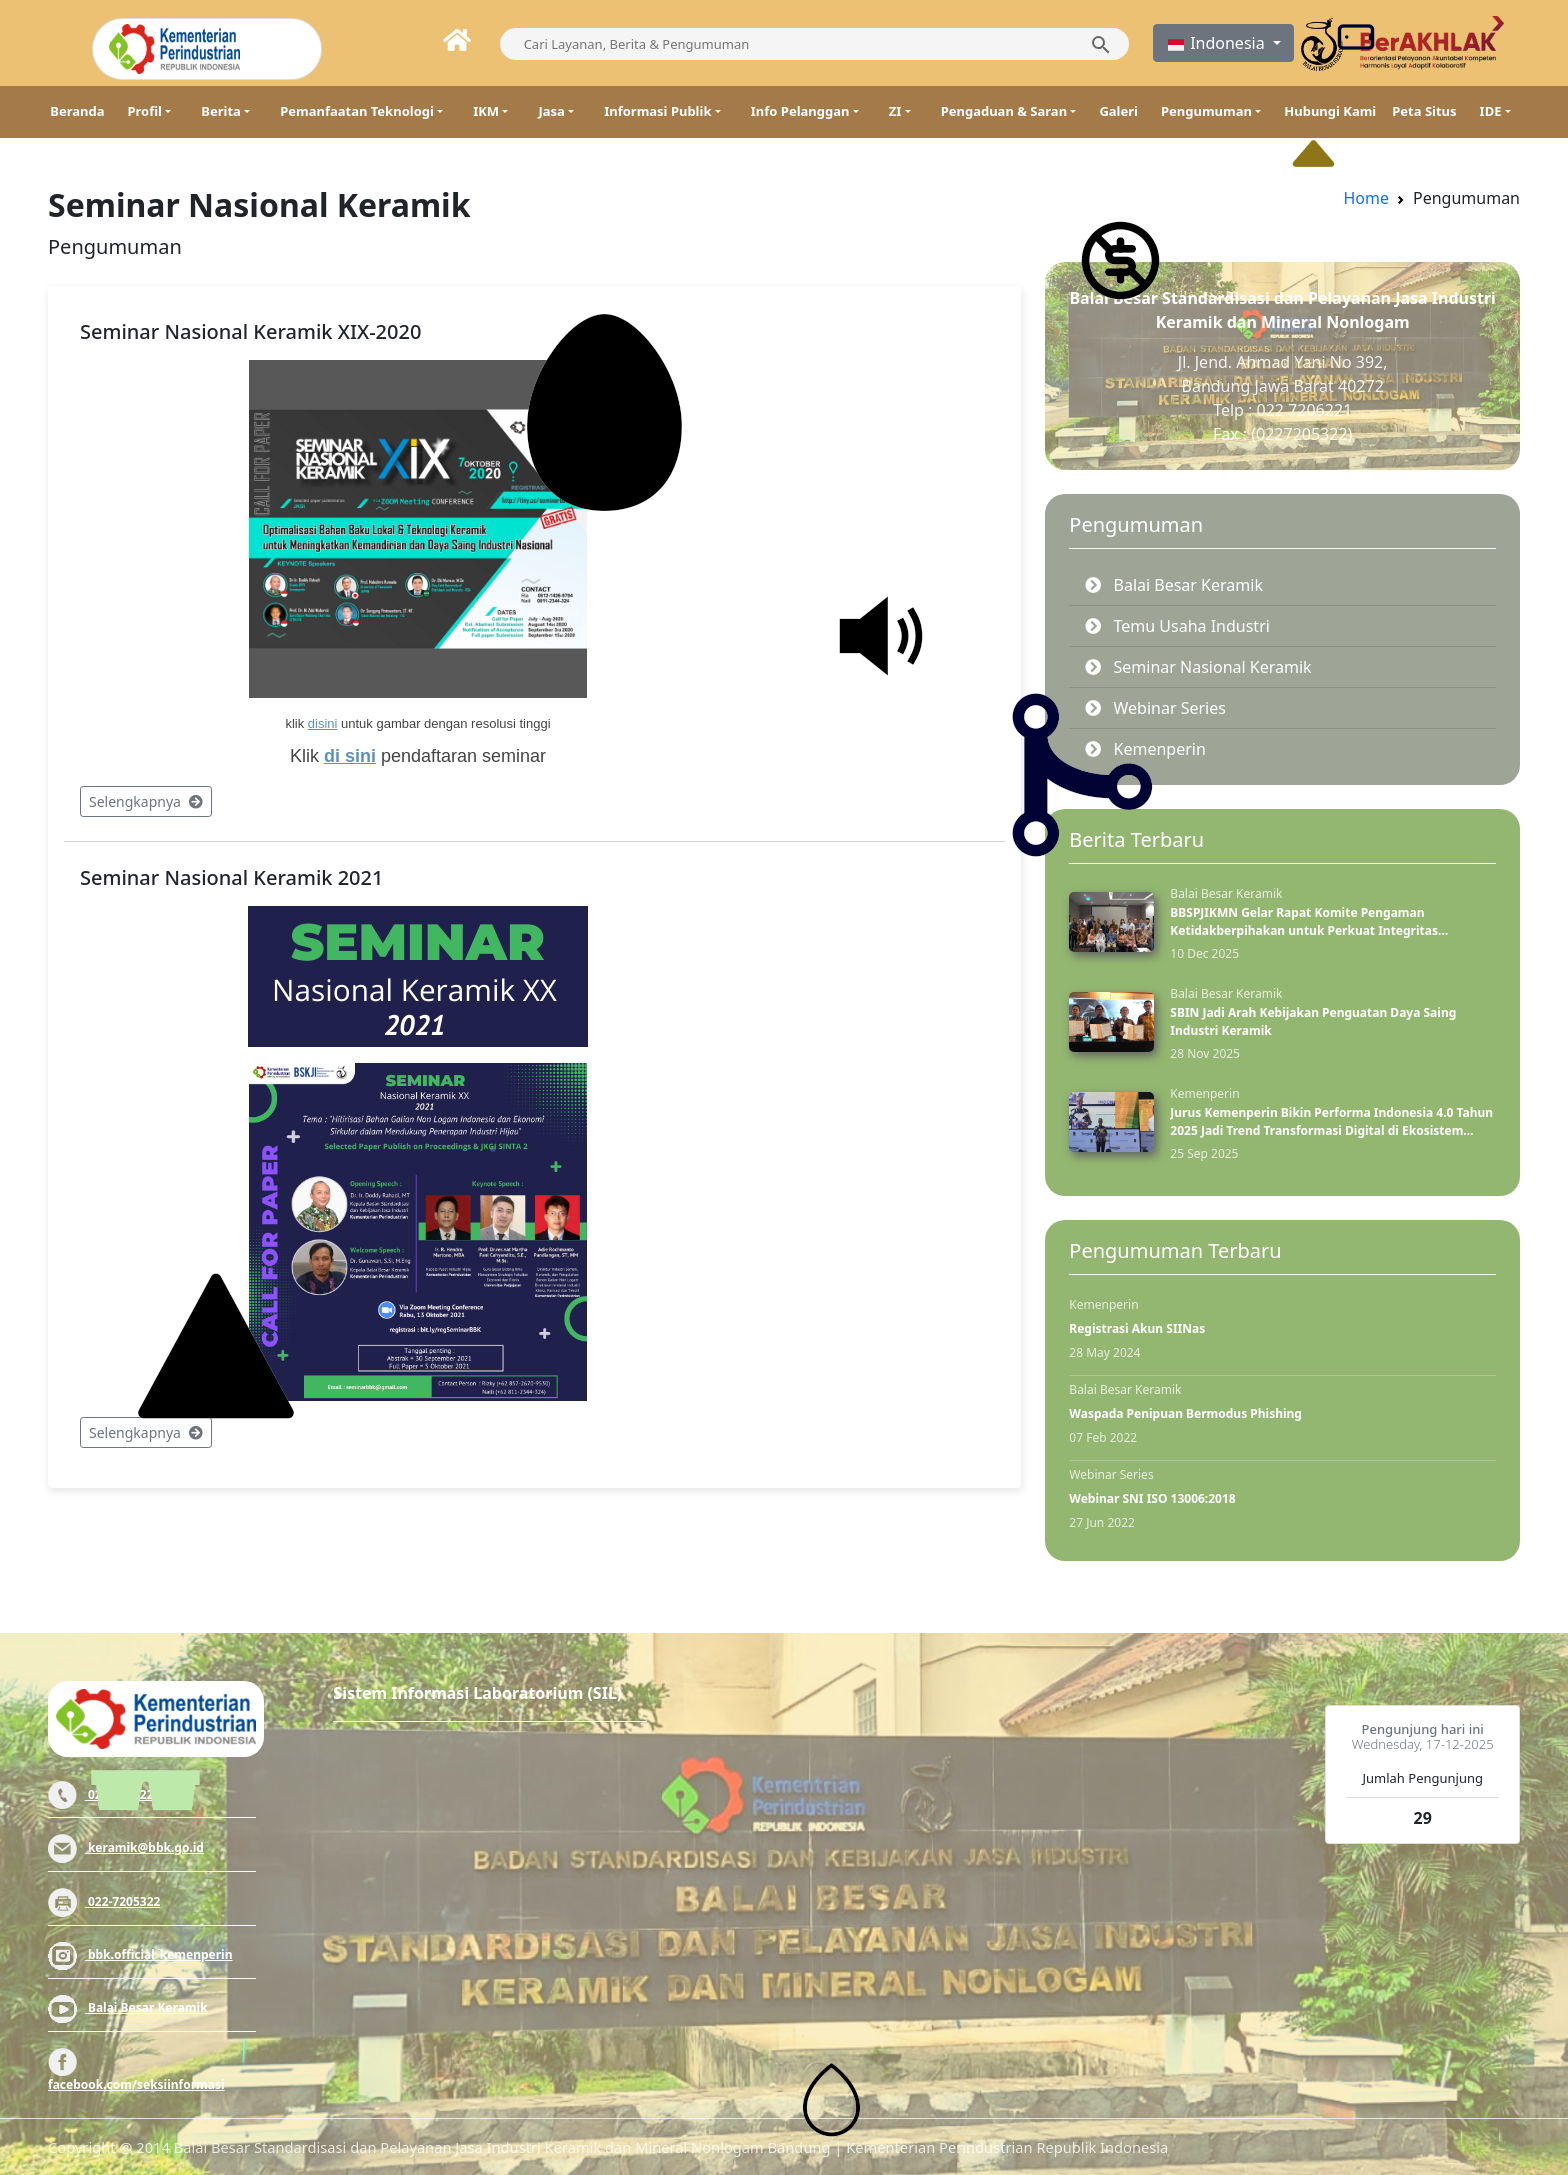  What do you see at coordinates (145, 1788) in the screenshot?
I see `enable reading or accessibility mode` at bounding box center [145, 1788].